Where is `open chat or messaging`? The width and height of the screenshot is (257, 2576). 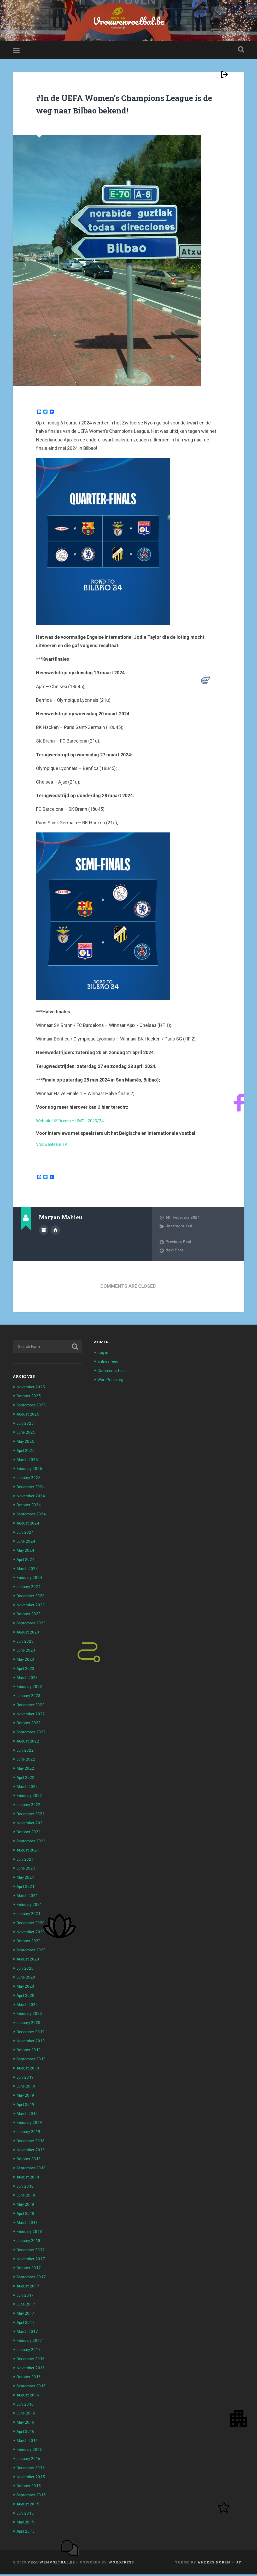 open chat or messaging is located at coordinates (70, 2548).